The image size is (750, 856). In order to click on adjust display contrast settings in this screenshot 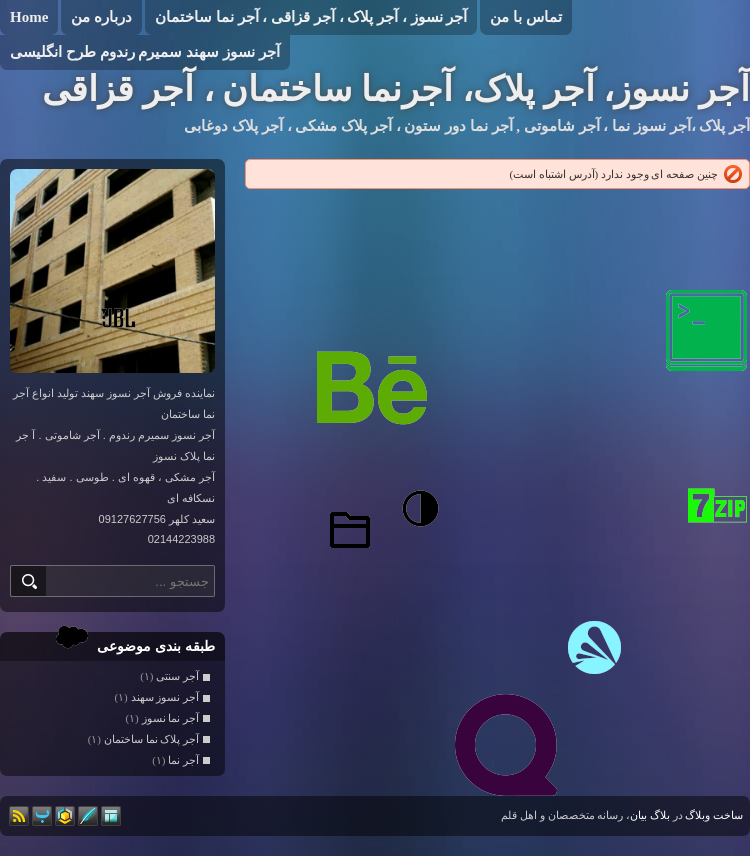, I will do `click(420, 508)`.